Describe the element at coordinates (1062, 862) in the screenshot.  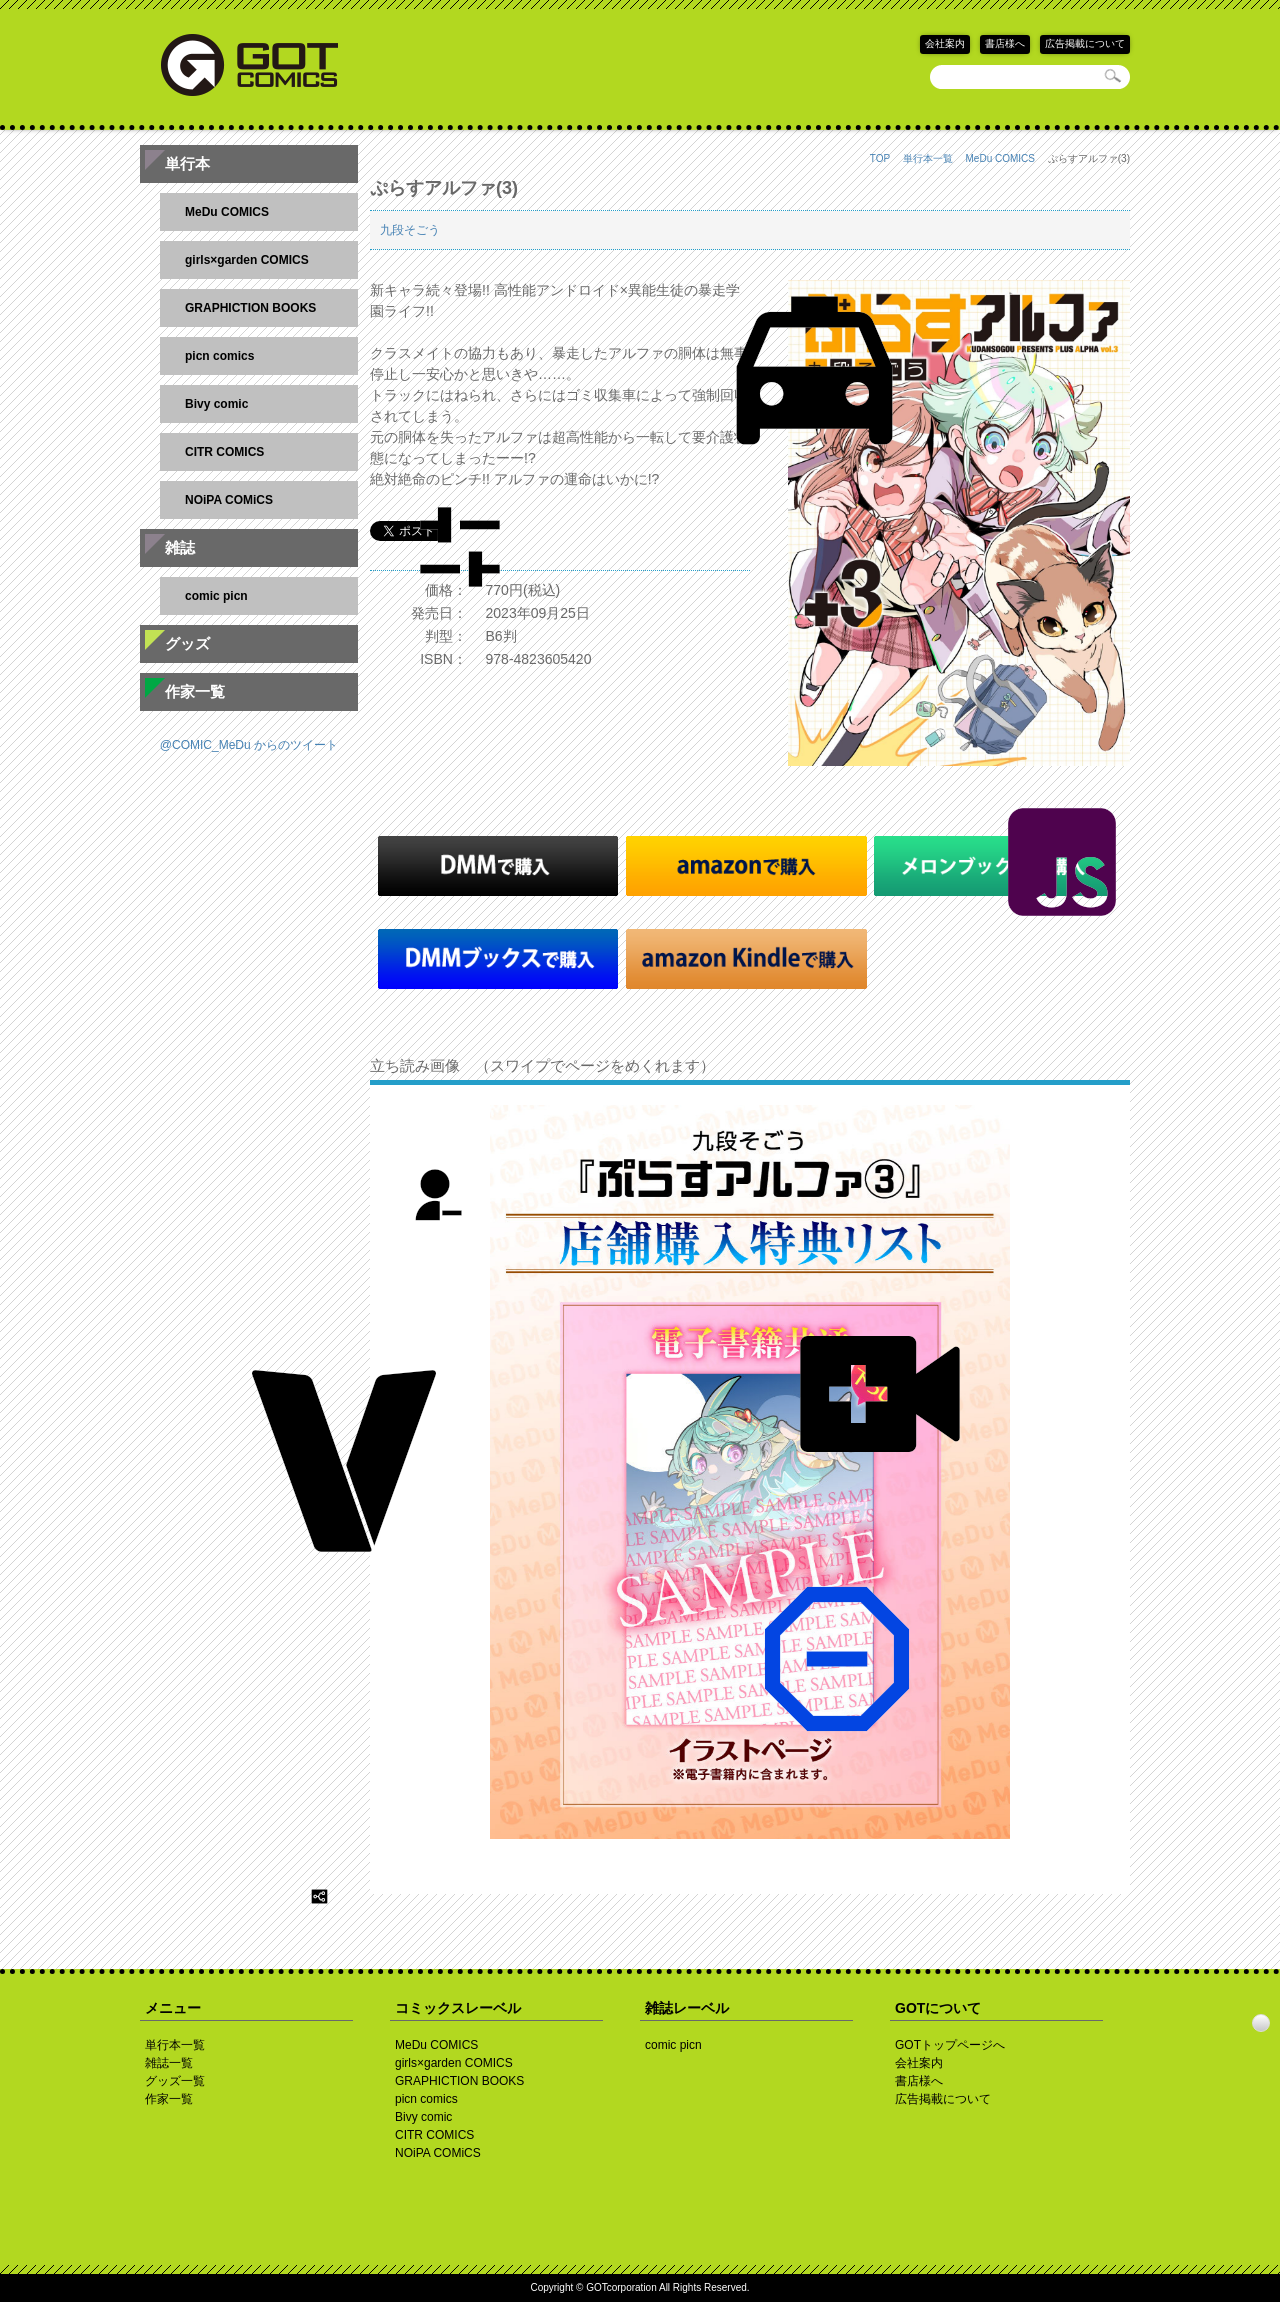
I see `JavaScript programming language logo` at that location.